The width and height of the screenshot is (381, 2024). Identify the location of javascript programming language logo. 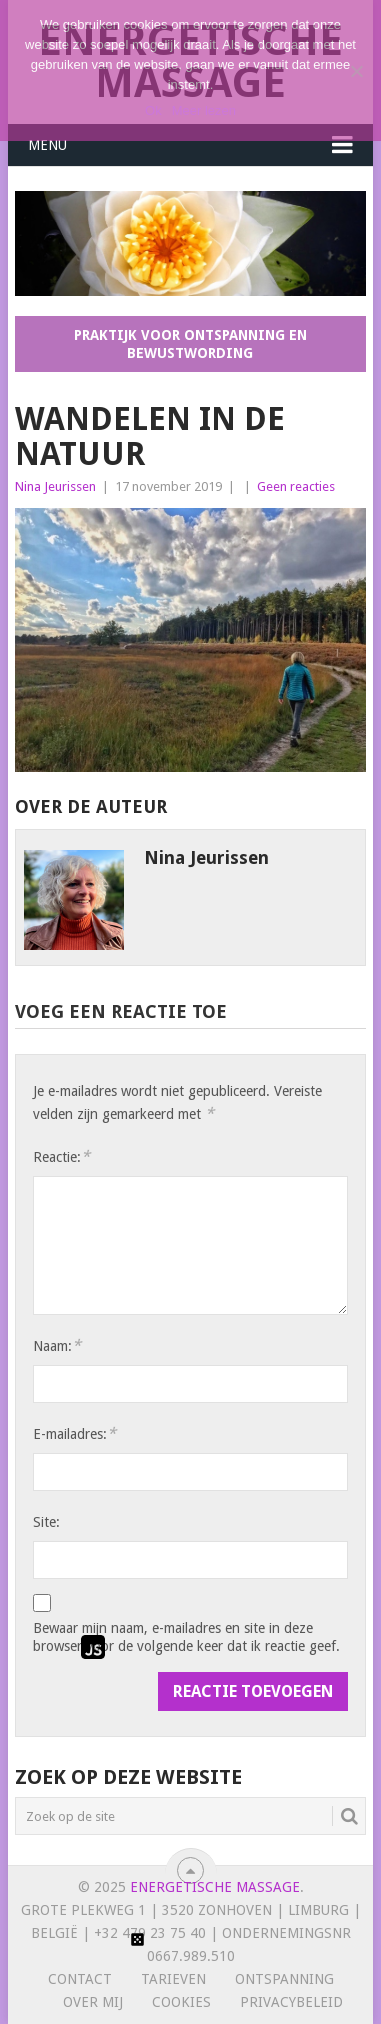
(93, 1647).